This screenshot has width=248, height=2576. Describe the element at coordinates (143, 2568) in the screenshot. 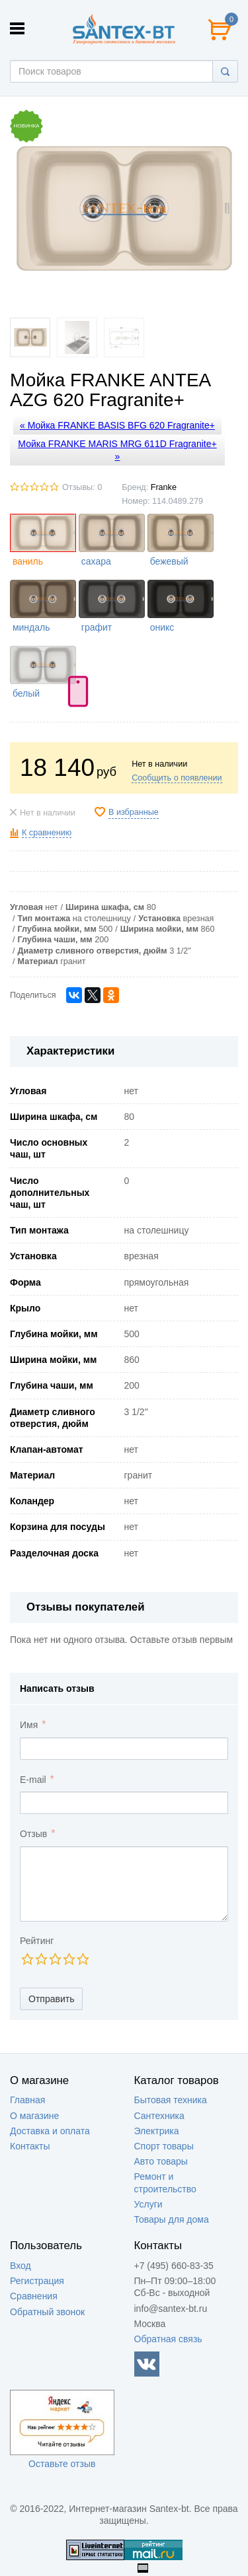

I see `video player with caption or label area` at that location.